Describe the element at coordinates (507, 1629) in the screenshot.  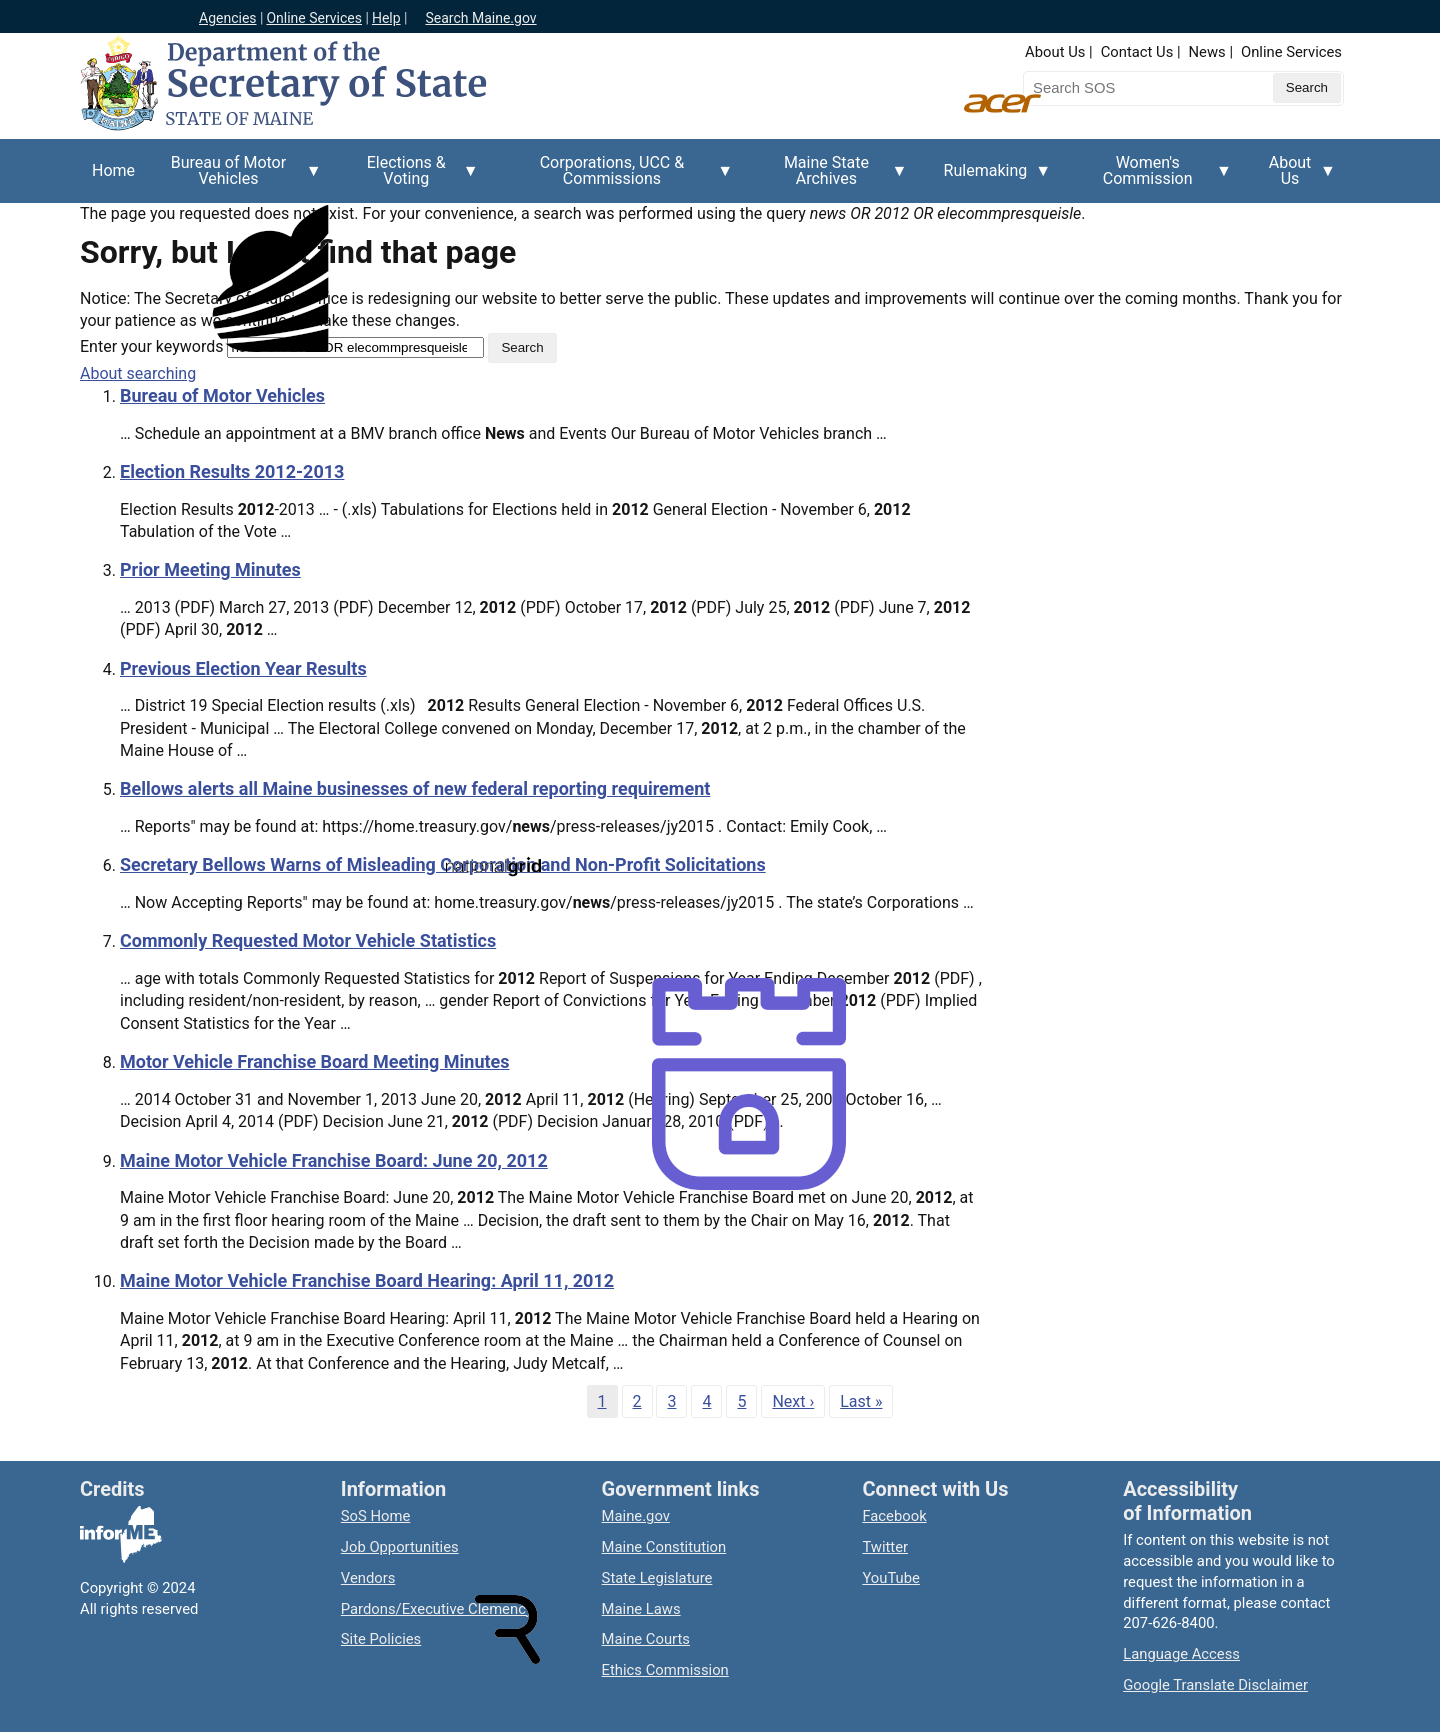
I see `rive animation platform logo` at that location.